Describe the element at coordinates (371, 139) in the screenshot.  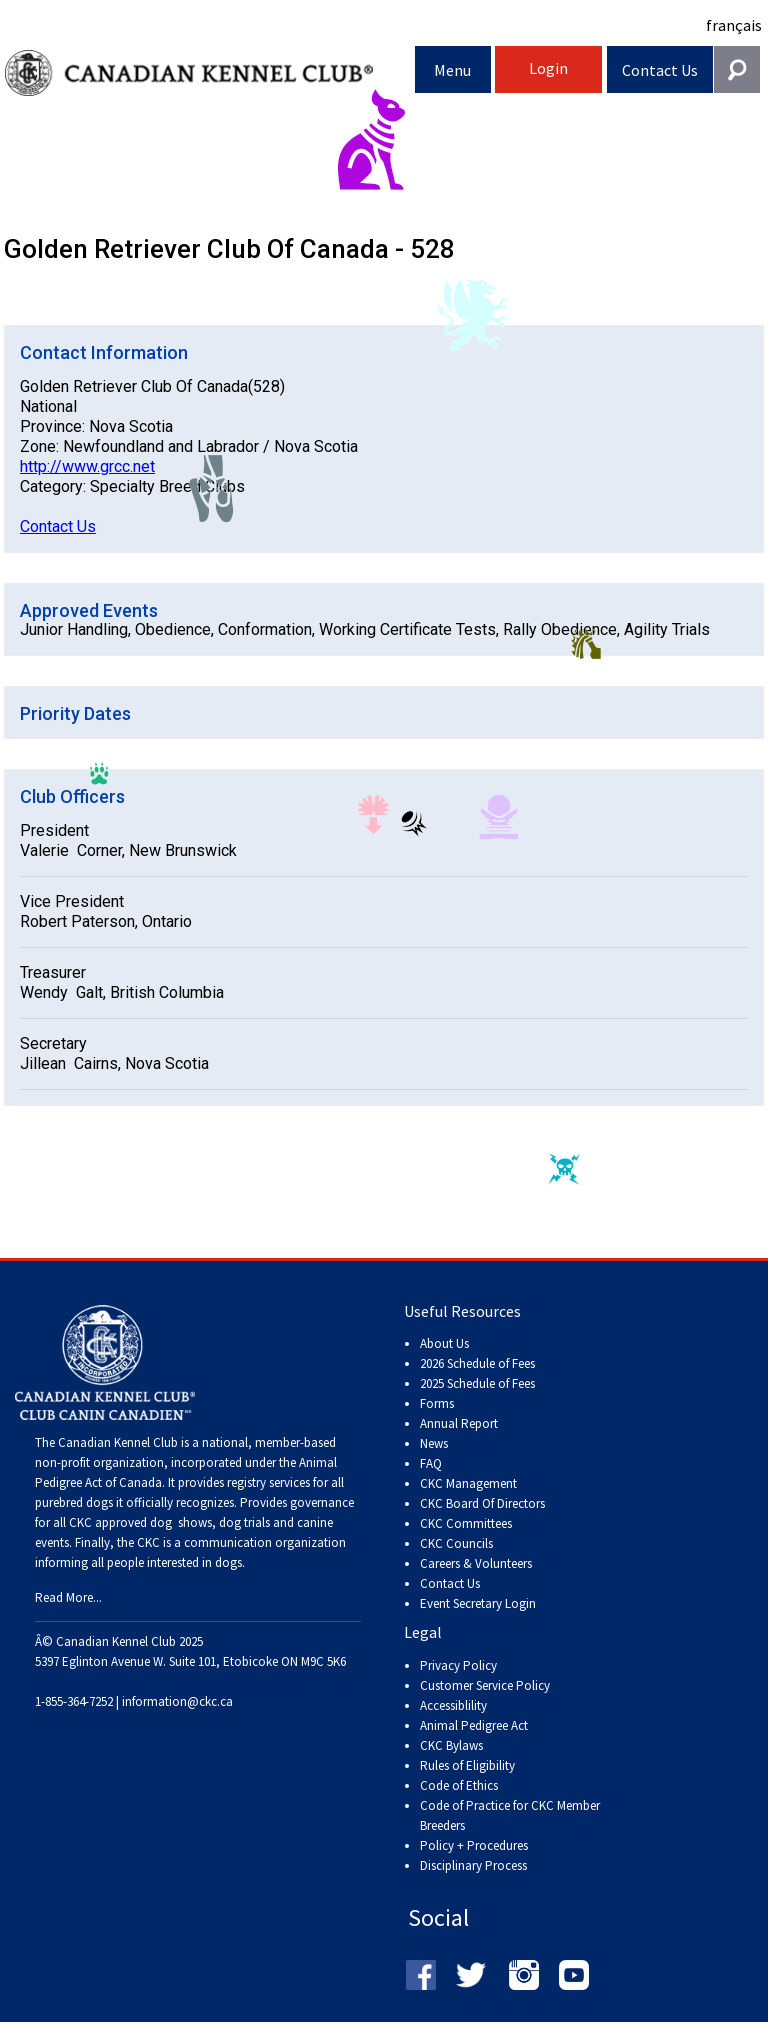
I see `access Egyptian mythology content or games` at that location.